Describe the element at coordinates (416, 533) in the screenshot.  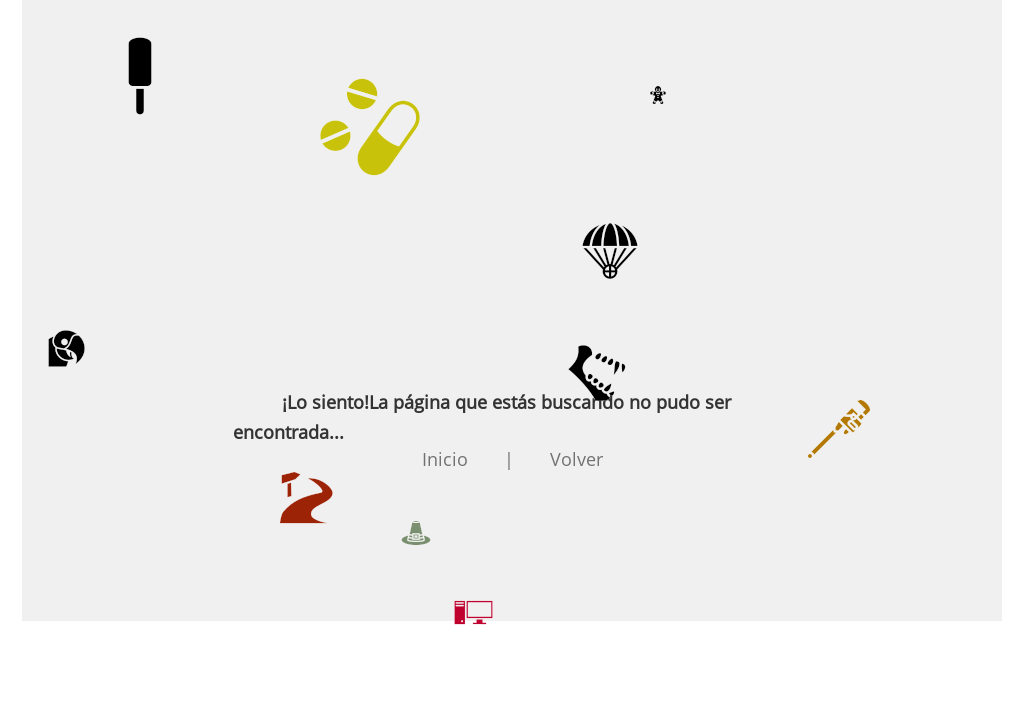
I see `thanksgiving-themed content or seasonal event` at that location.